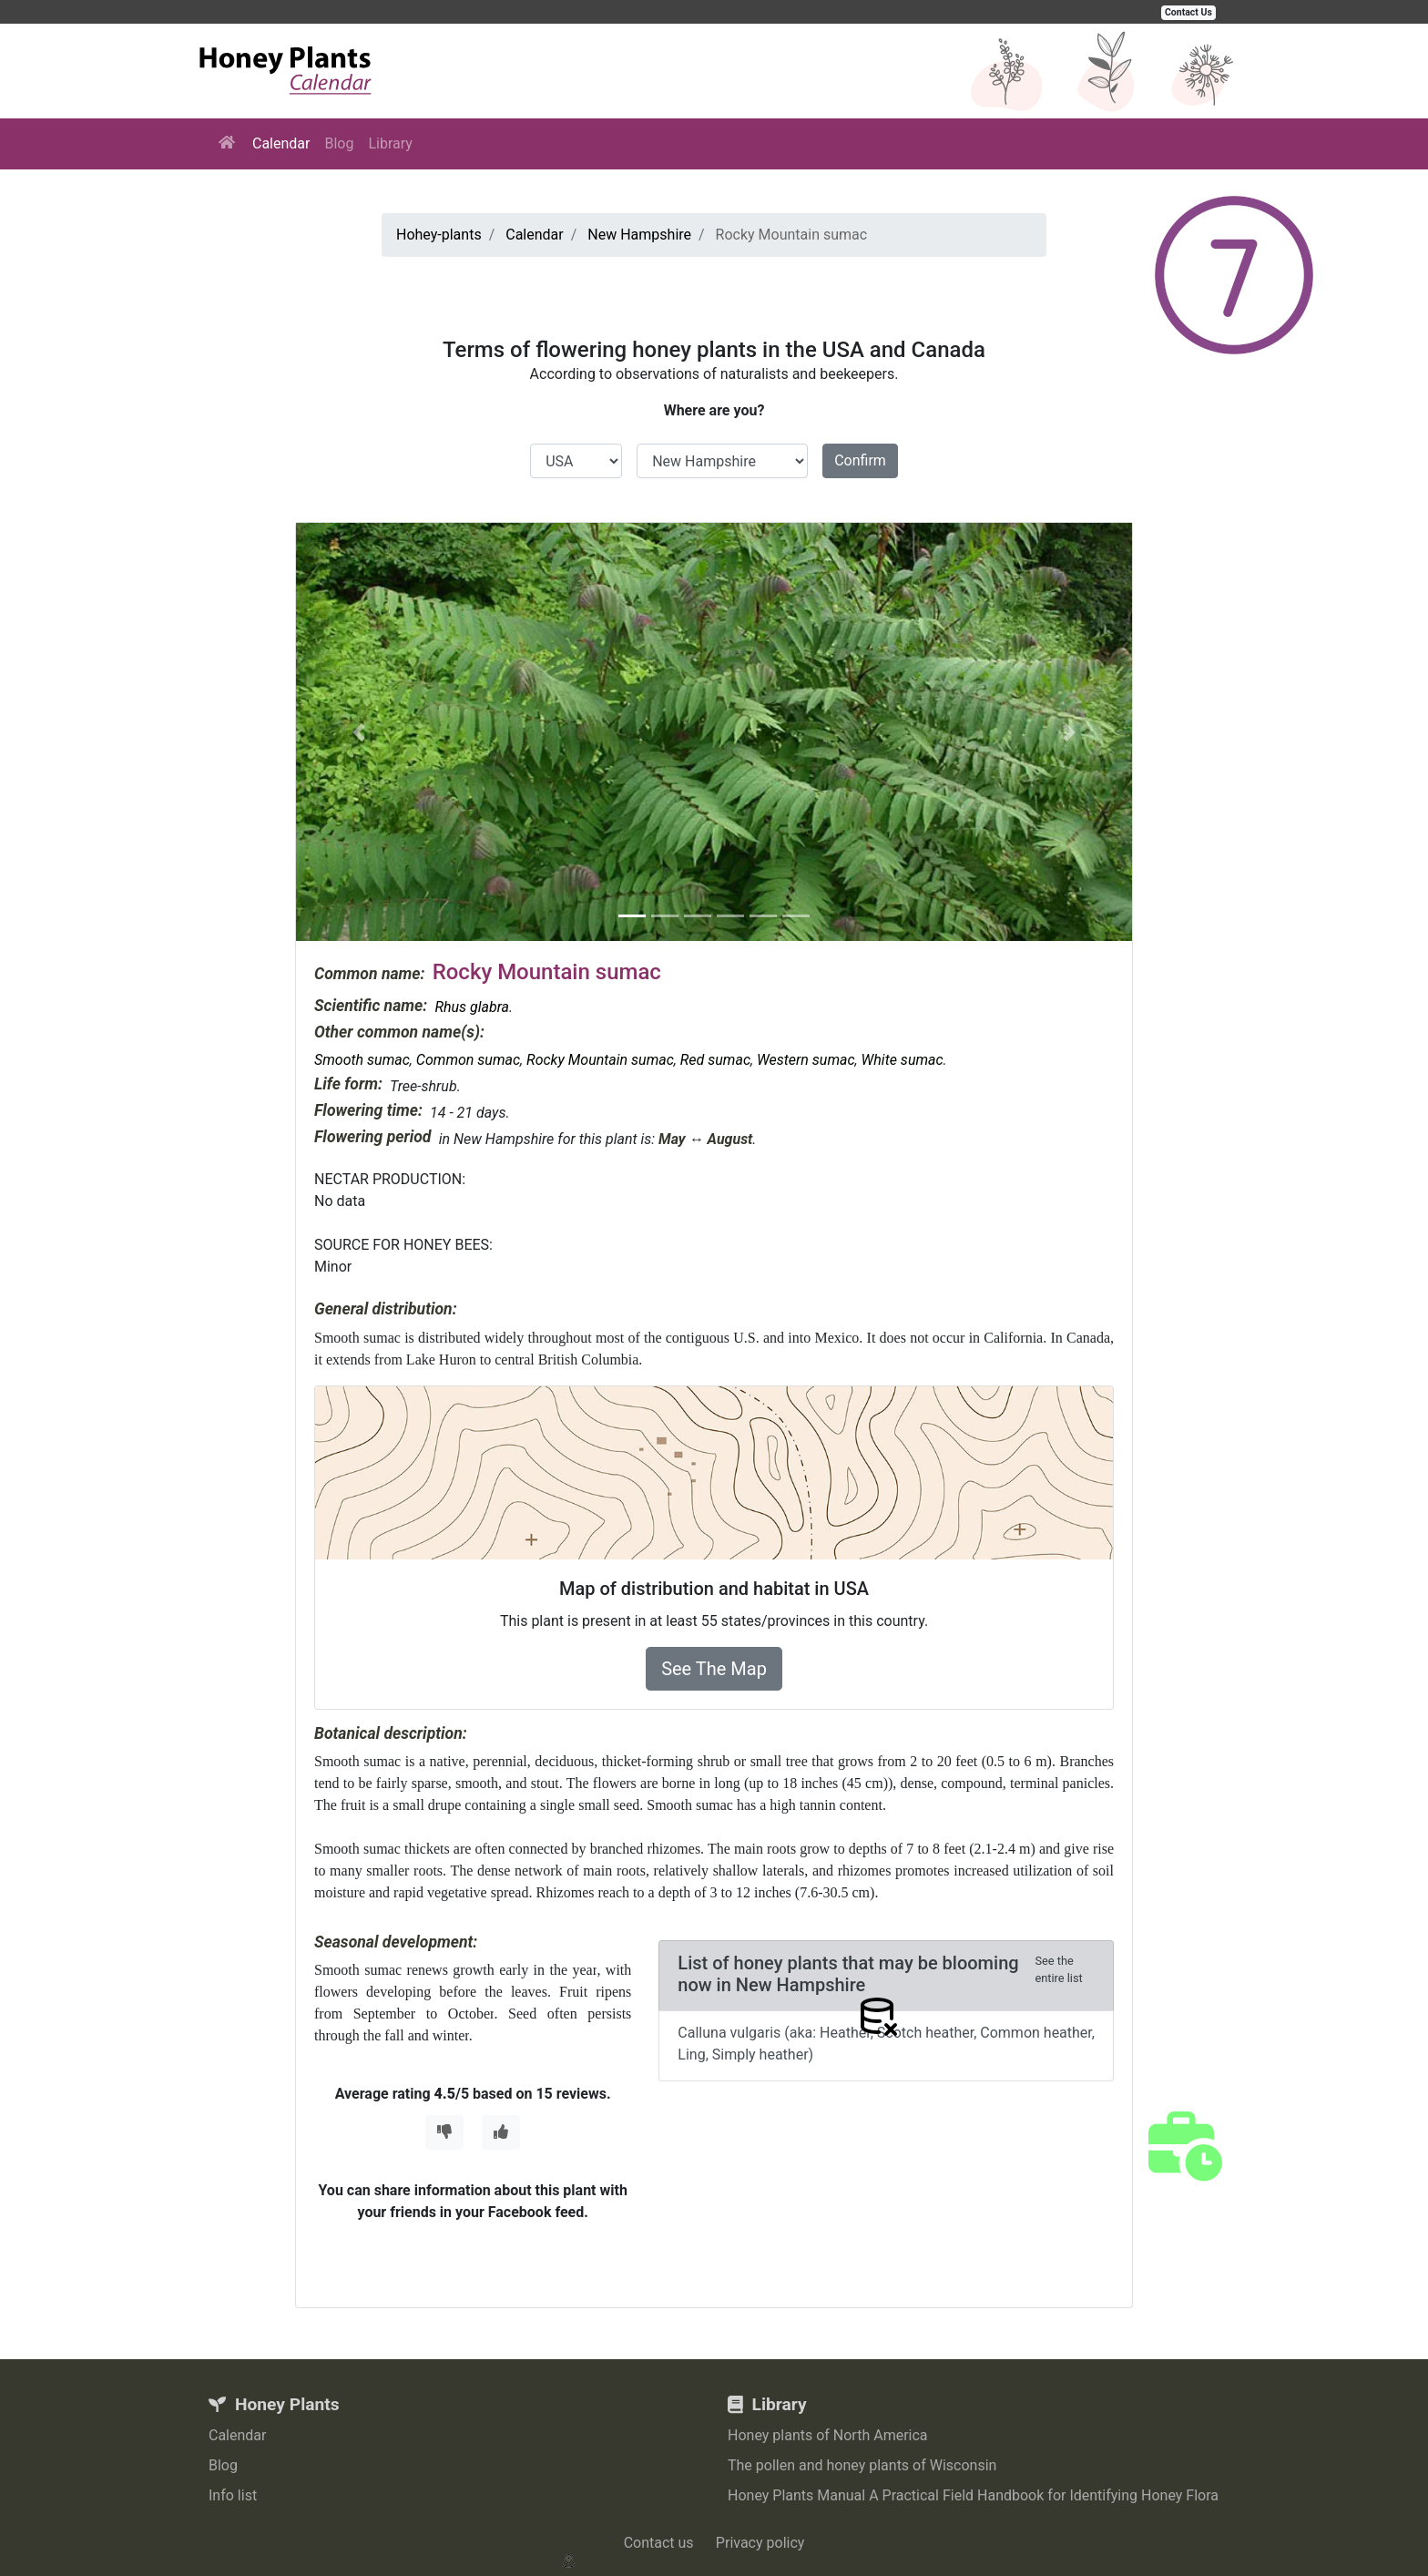 This screenshot has width=1428, height=2576. I want to click on view location area or region on map, so click(568, 2561).